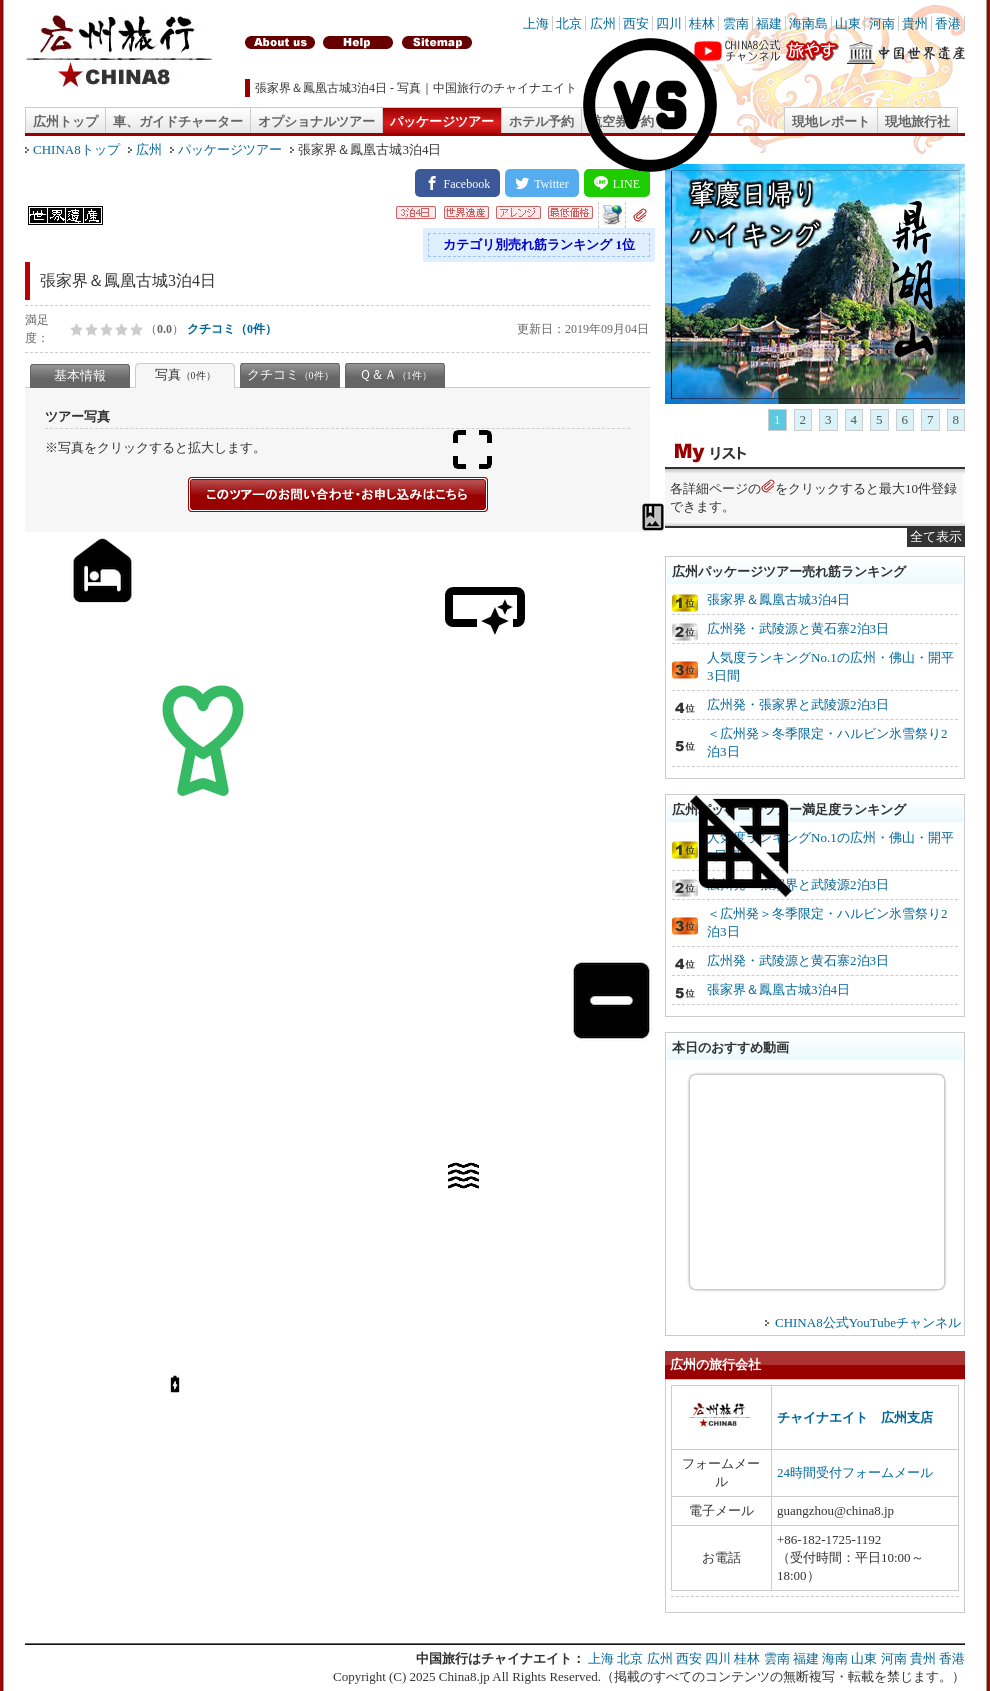 This screenshot has height=1691, width=990. Describe the element at coordinates (743, 843) in the screenshot. I see `disable grid view` at that location.